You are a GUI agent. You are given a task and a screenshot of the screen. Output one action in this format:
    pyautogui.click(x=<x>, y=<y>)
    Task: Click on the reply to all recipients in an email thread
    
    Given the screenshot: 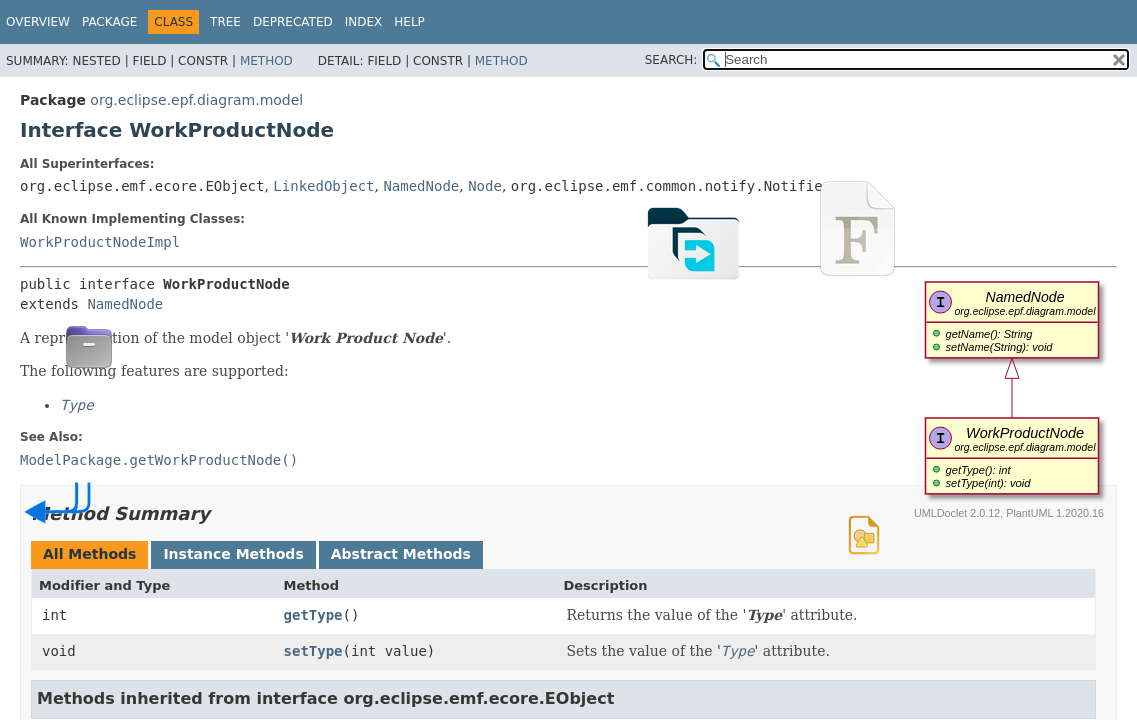 What is the action you would take?
    pyautogui.click(x=56, y=502)
    